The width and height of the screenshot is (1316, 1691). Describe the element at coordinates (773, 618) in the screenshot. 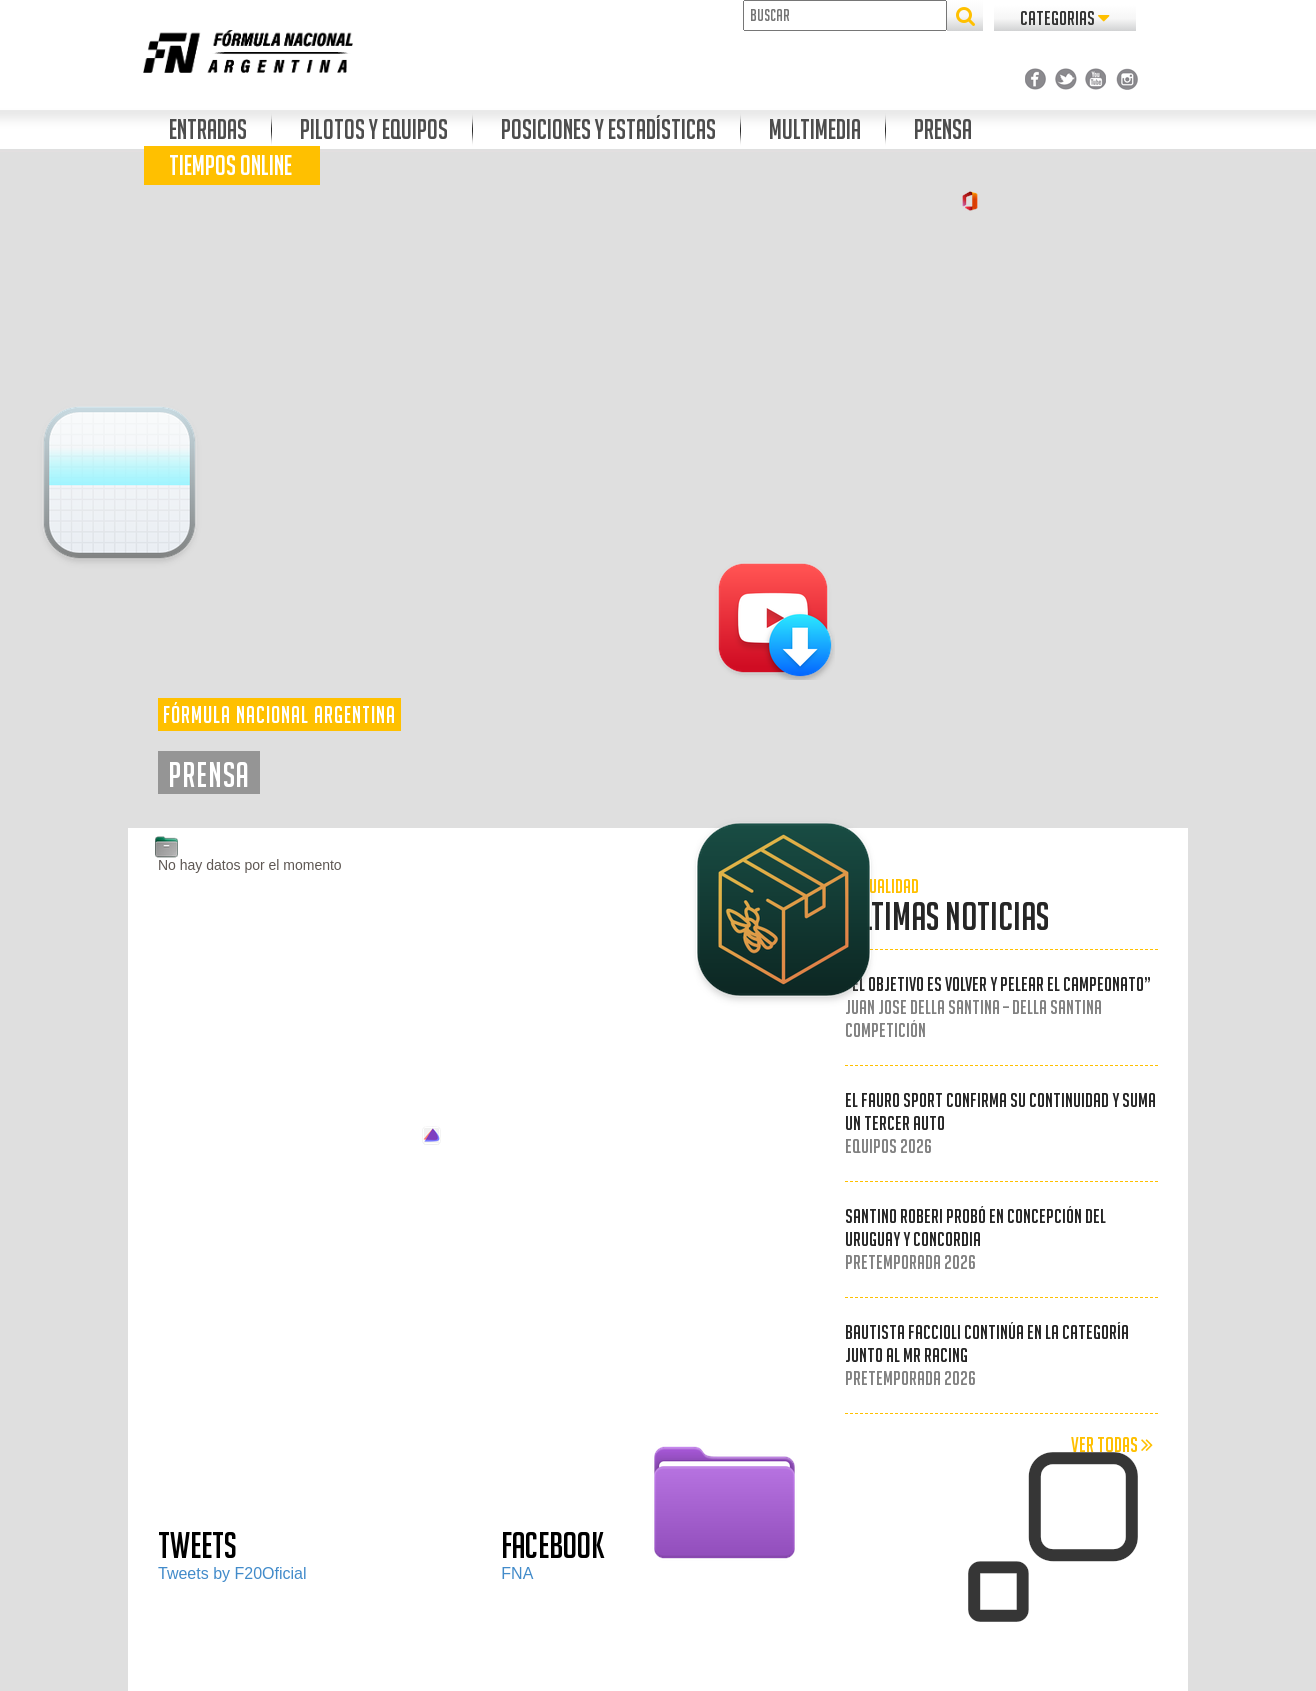

I see `download videos from youtube` at that location.